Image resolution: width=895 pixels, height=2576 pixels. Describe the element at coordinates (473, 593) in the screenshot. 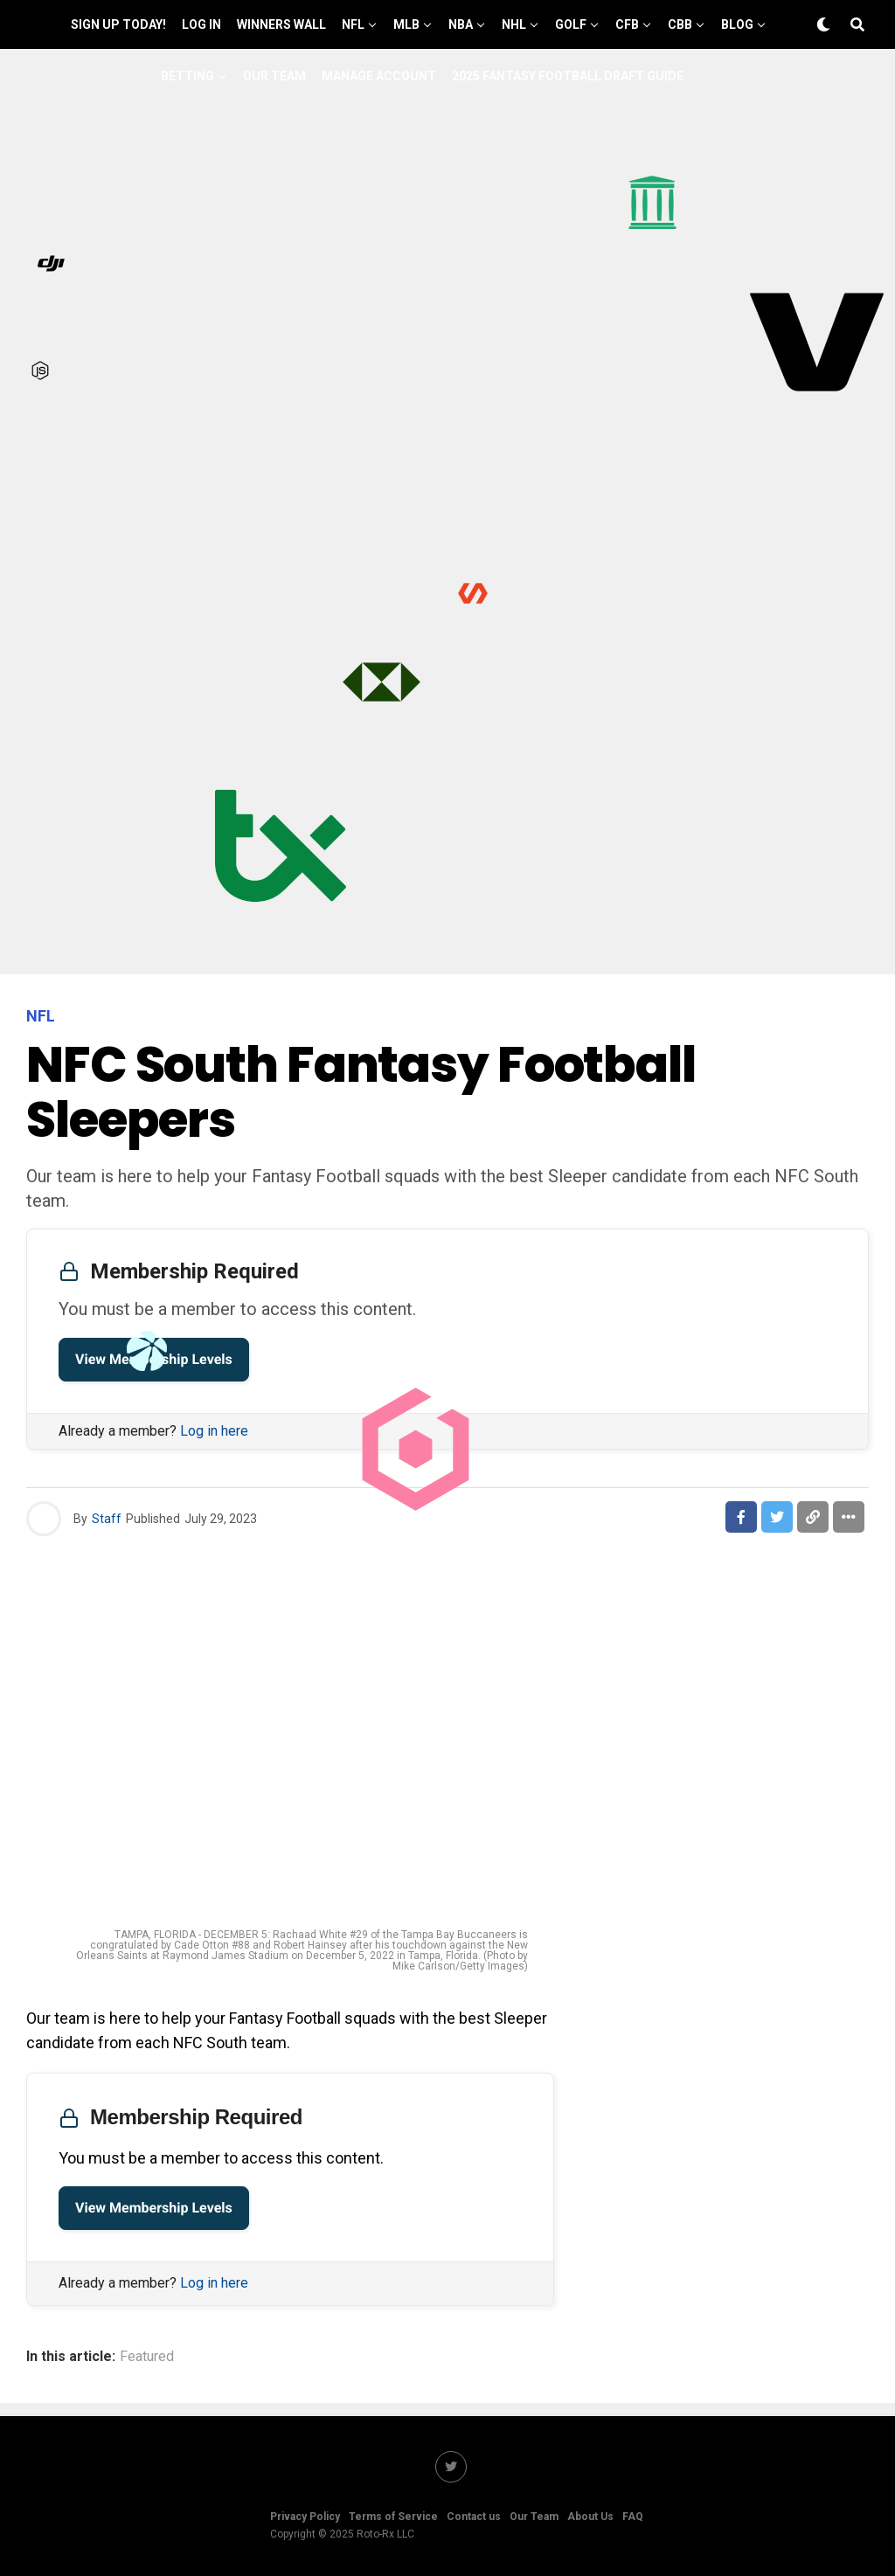

I see `polymer project logo` at that location.